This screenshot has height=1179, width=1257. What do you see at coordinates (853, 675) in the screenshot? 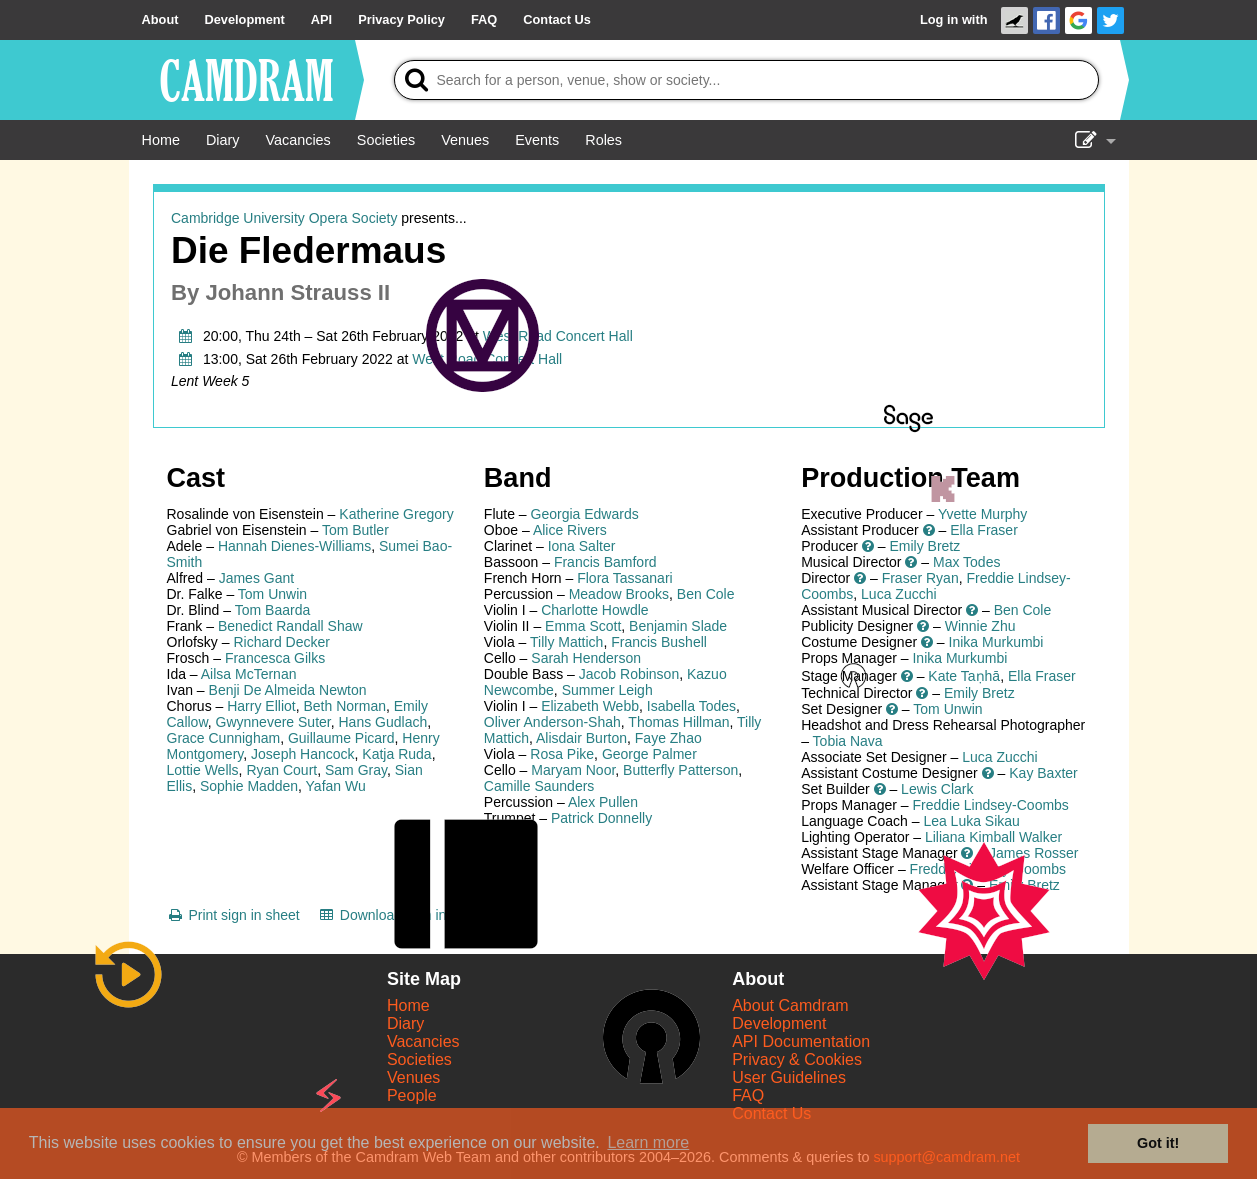
I see `open source initiative logo` at bounding box center [853, 675].